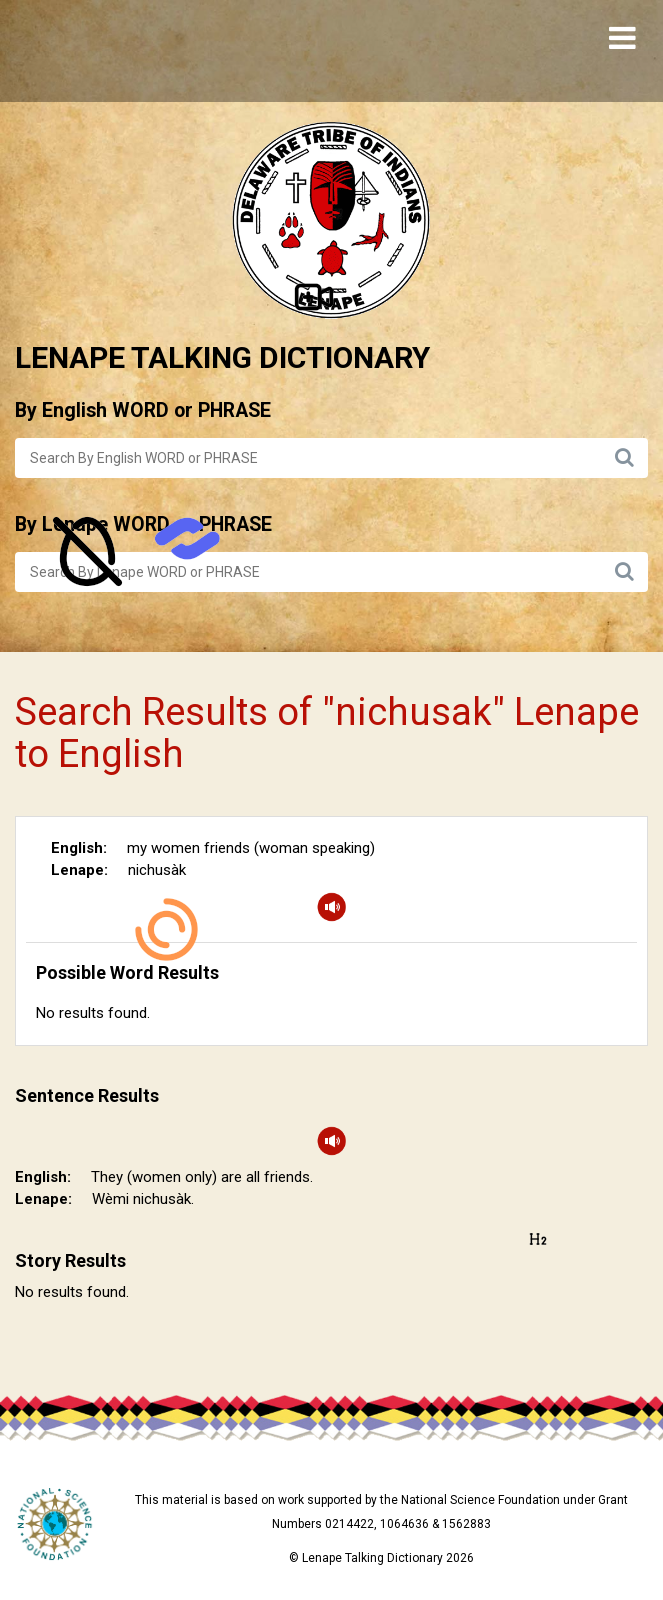  I want to click on add a new video, so click(314, 297).